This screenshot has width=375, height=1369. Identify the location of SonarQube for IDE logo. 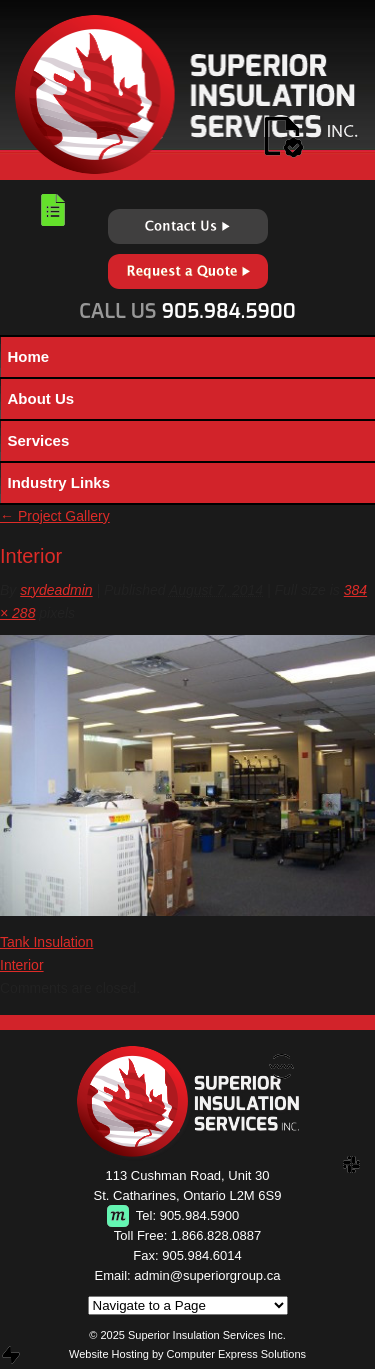
(281, 1066).